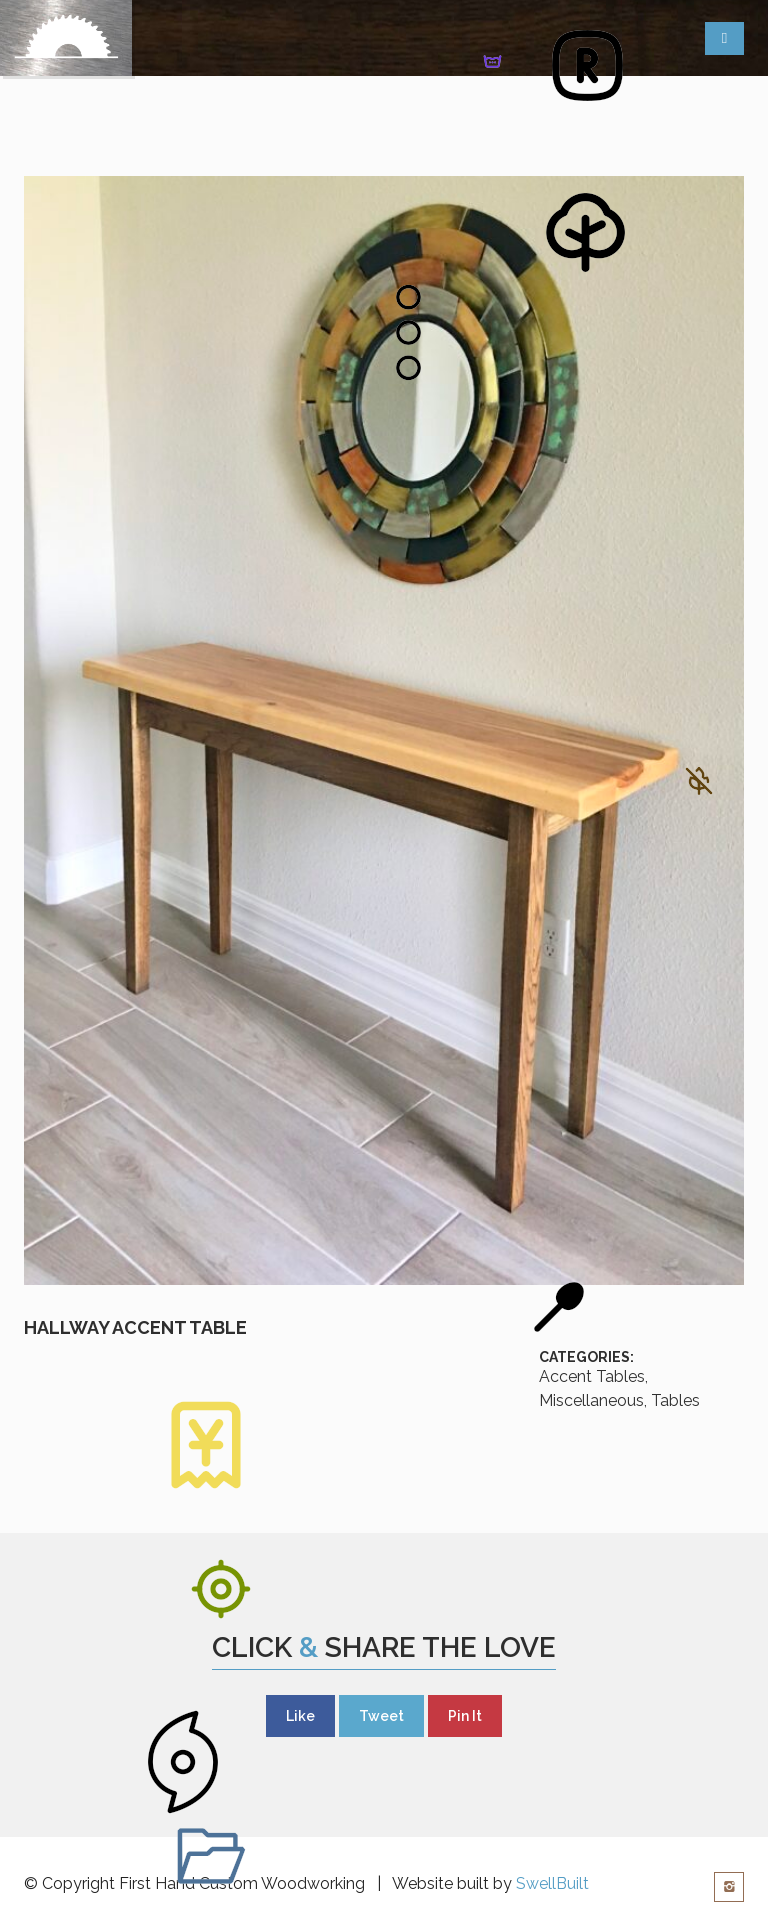 The height and width of the screenshot is (1932, 768). I want to click on indicates hurricane or tropical storm warning, so click(183, 1762).